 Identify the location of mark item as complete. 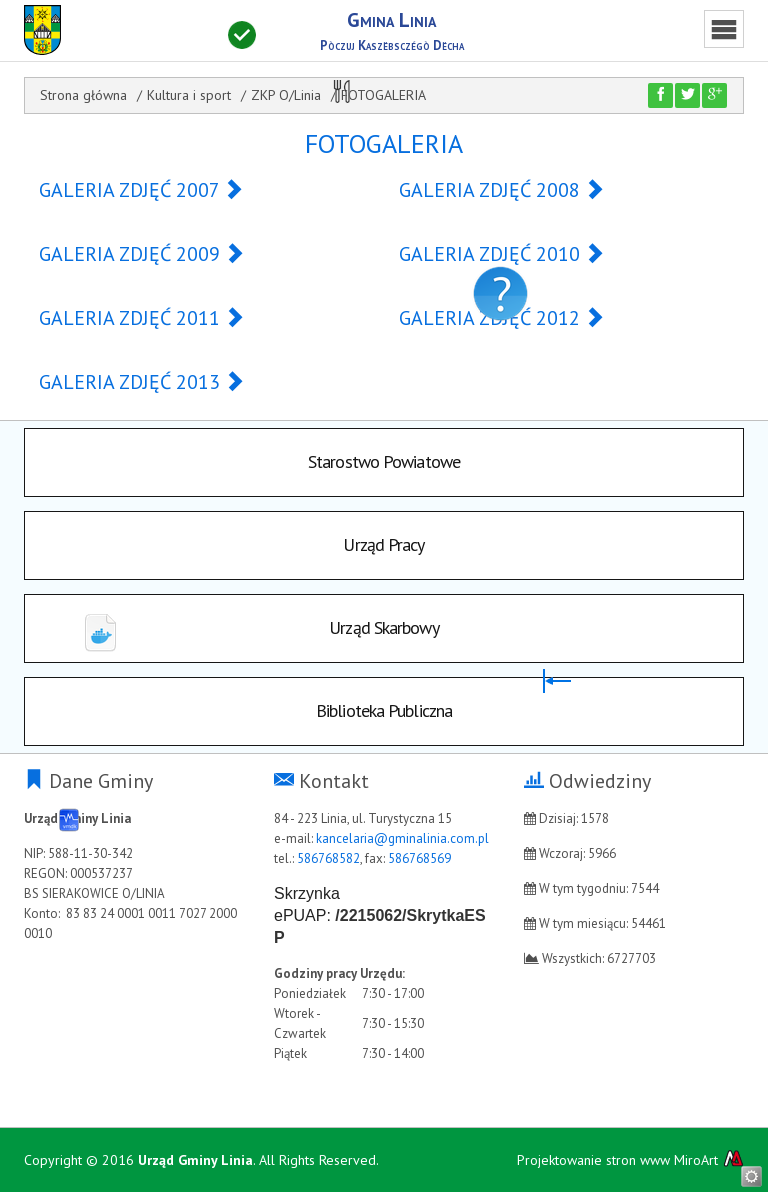
(242, 35).